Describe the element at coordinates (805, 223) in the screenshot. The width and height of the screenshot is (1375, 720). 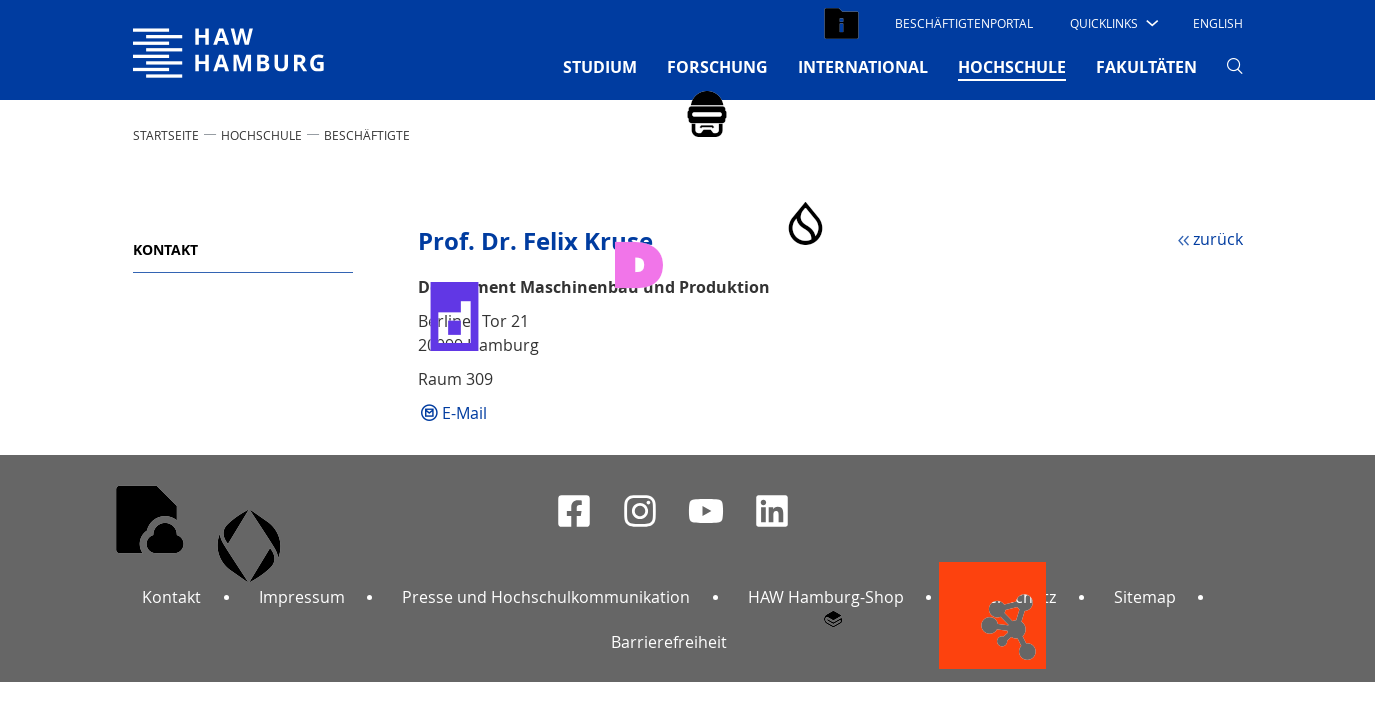
I see `Sui blockchain logo` at that location.